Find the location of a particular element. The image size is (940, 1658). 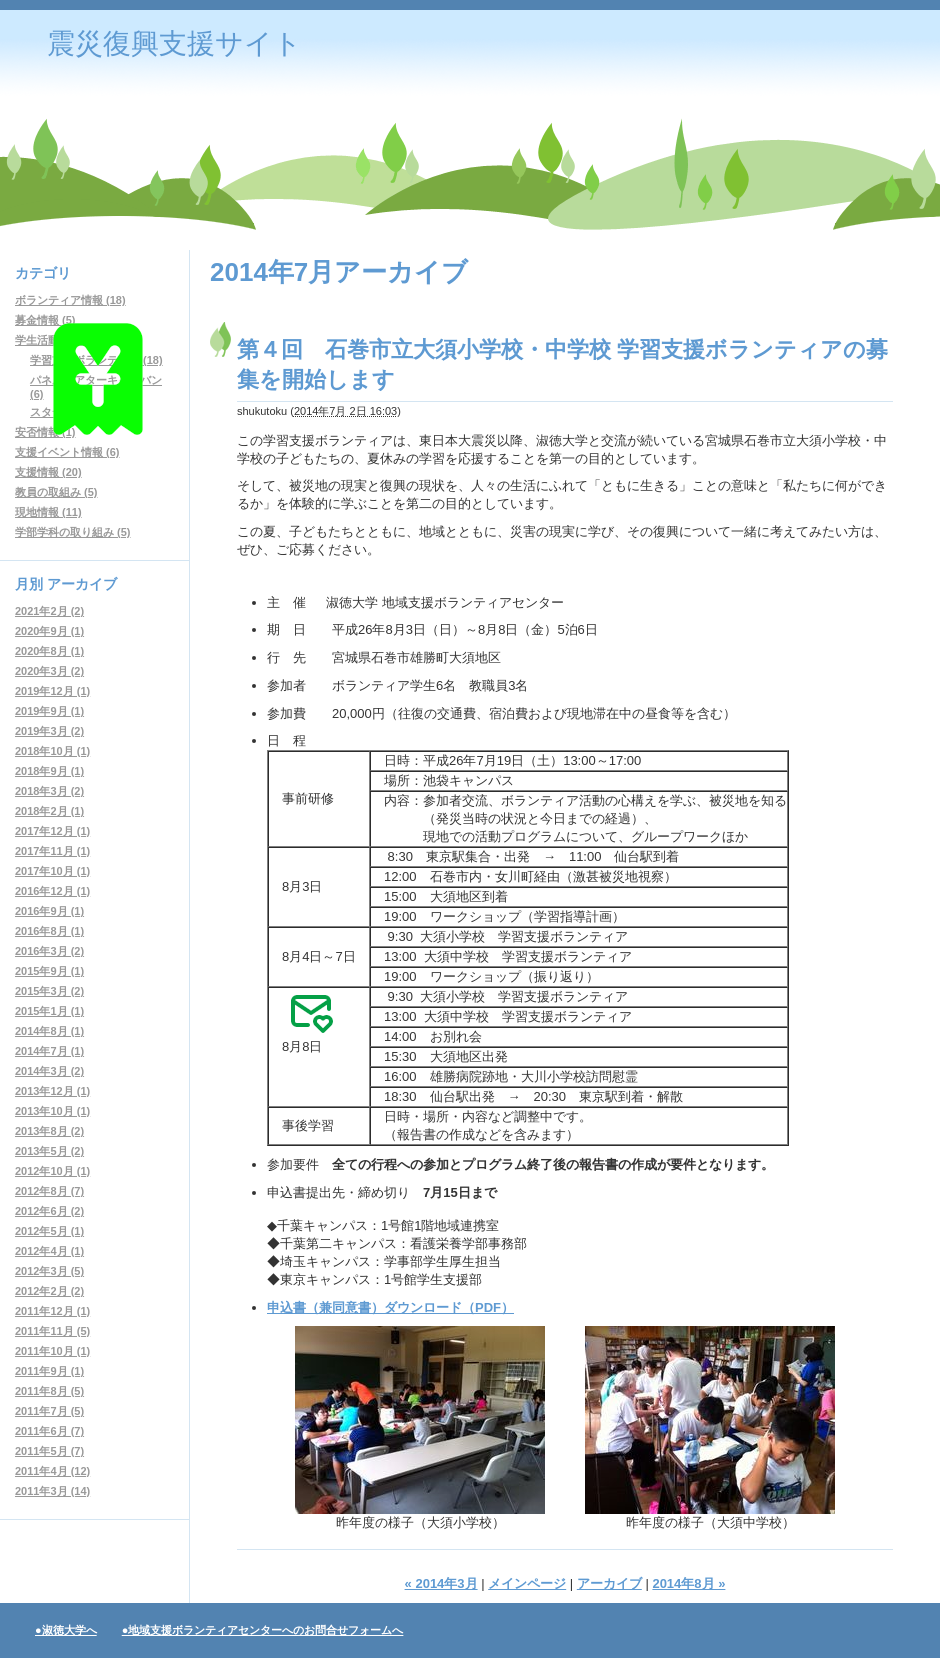

view receipt or transaction in yuan currency is located at coordinates (98, 379).